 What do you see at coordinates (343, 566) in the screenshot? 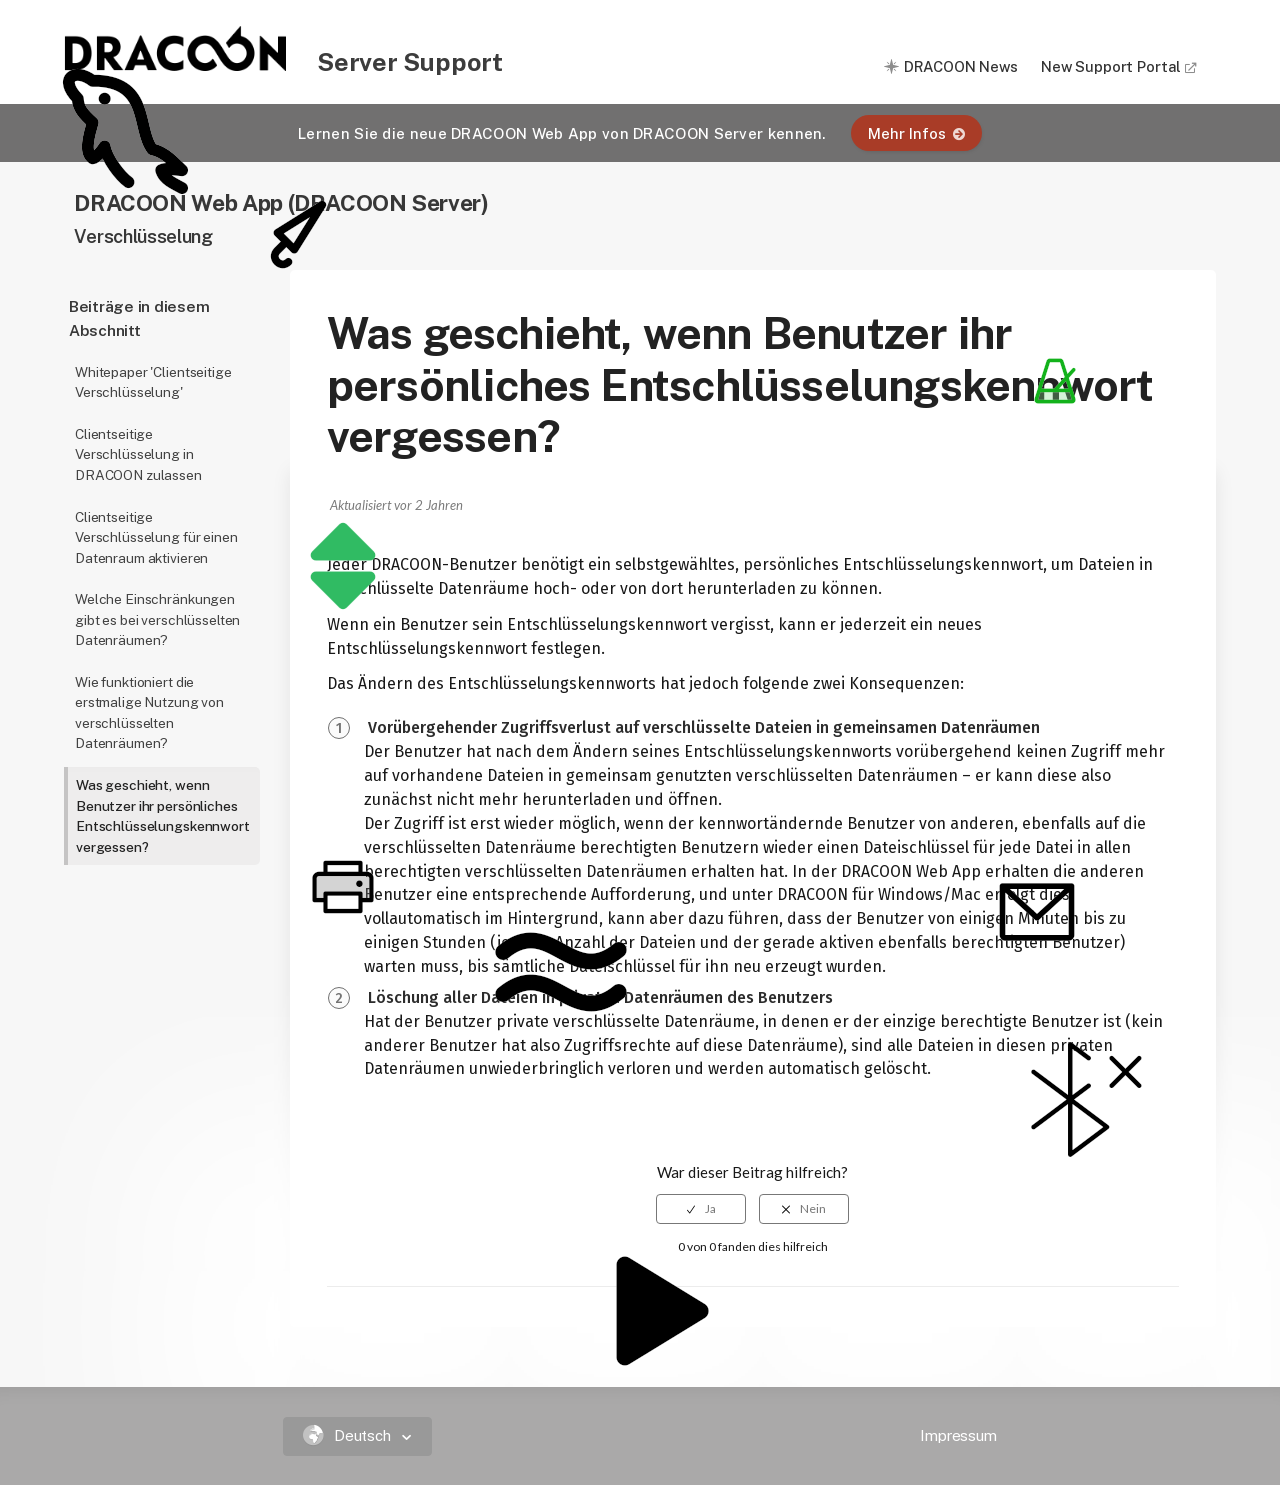
I see `sort items in a list` at bounding box center [343, 566].